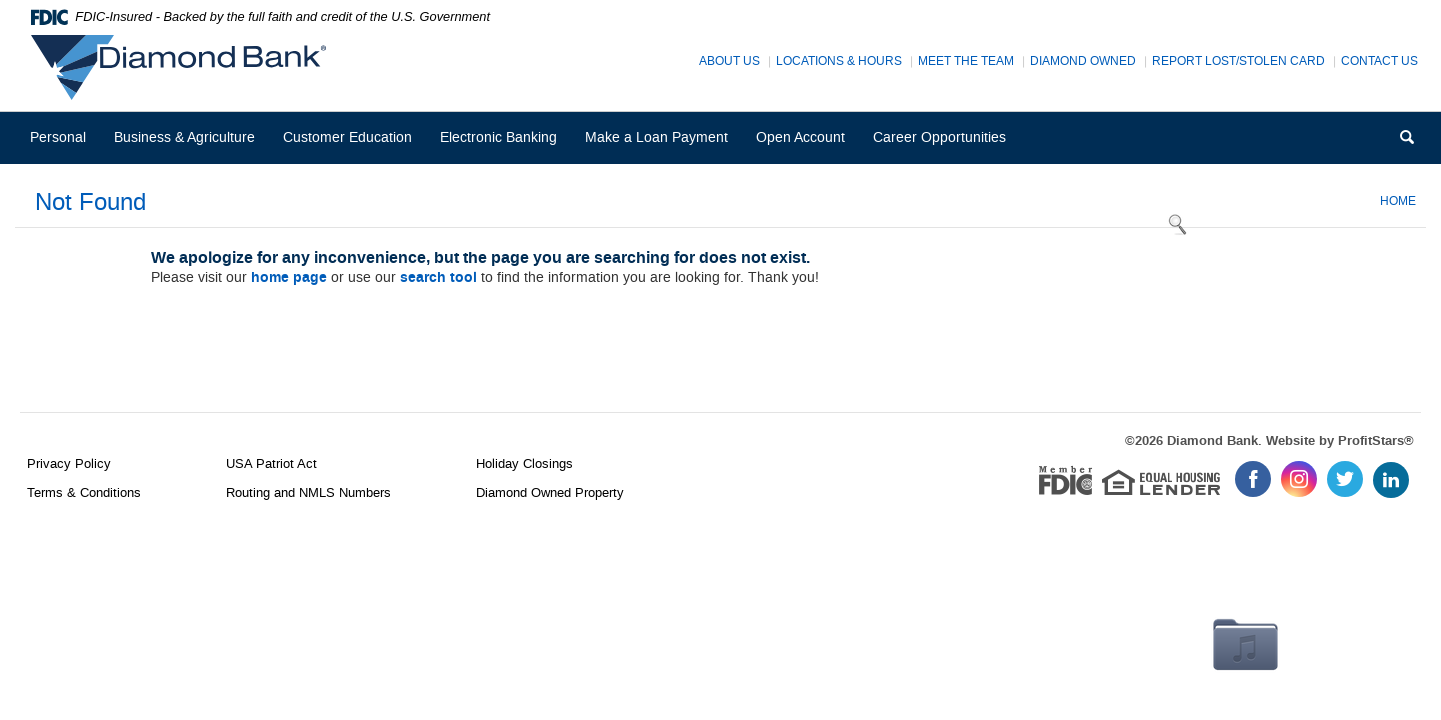  Describe the element at coordinates (1177, 224) in the screenshot. I see `search files, apps, or settings` at that location.